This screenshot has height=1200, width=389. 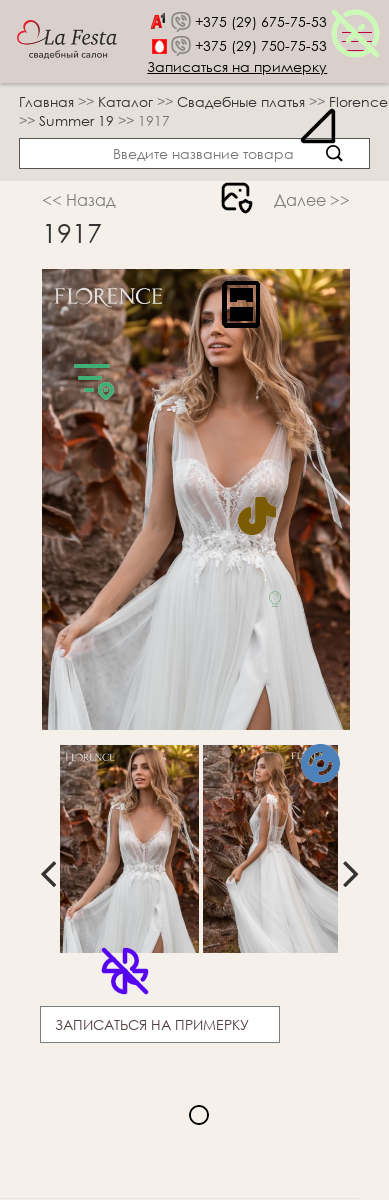 I want to click on filter results by location, so click(x=92, y=378).